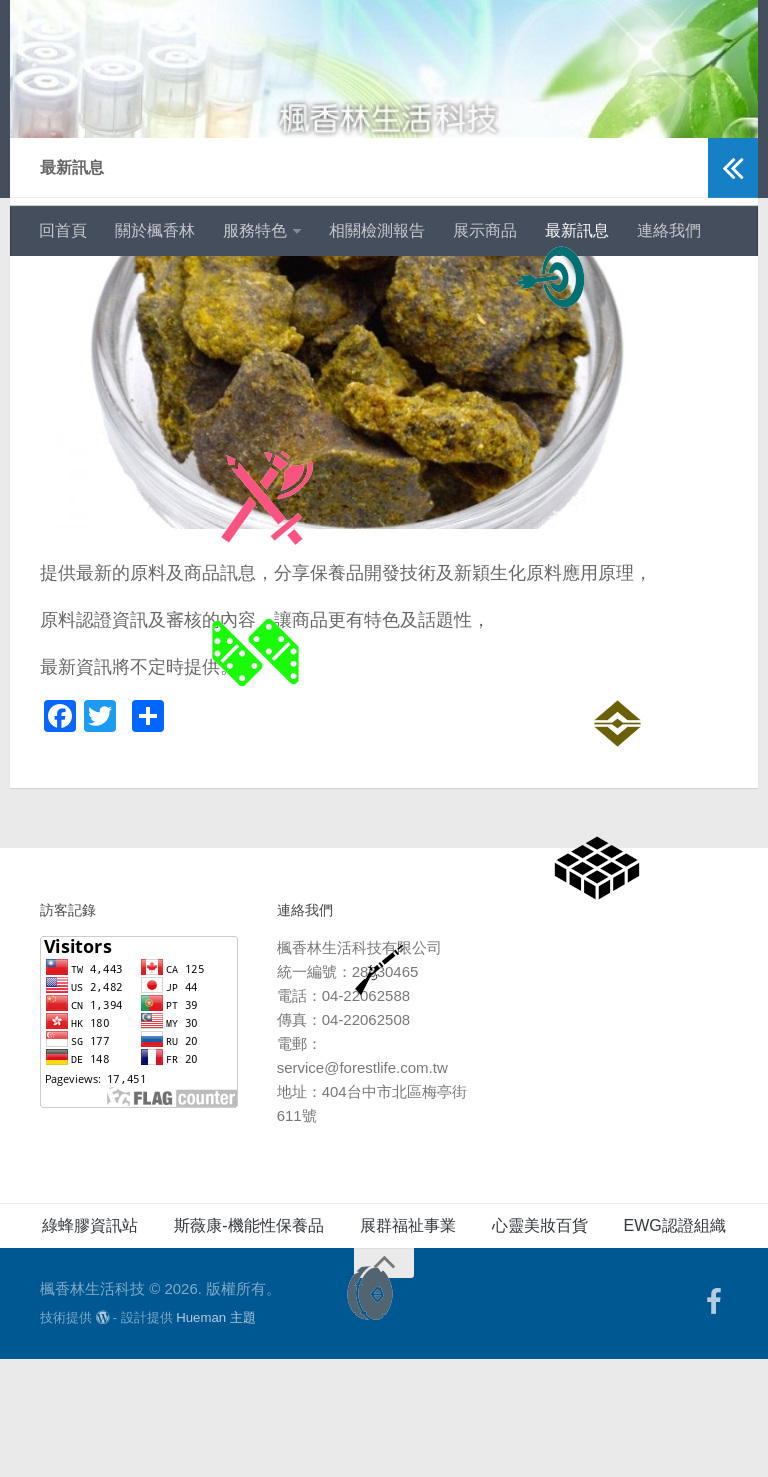 This screenshot has height=1477, width=768. I want to click on set or view your goals, so click(551, 277).